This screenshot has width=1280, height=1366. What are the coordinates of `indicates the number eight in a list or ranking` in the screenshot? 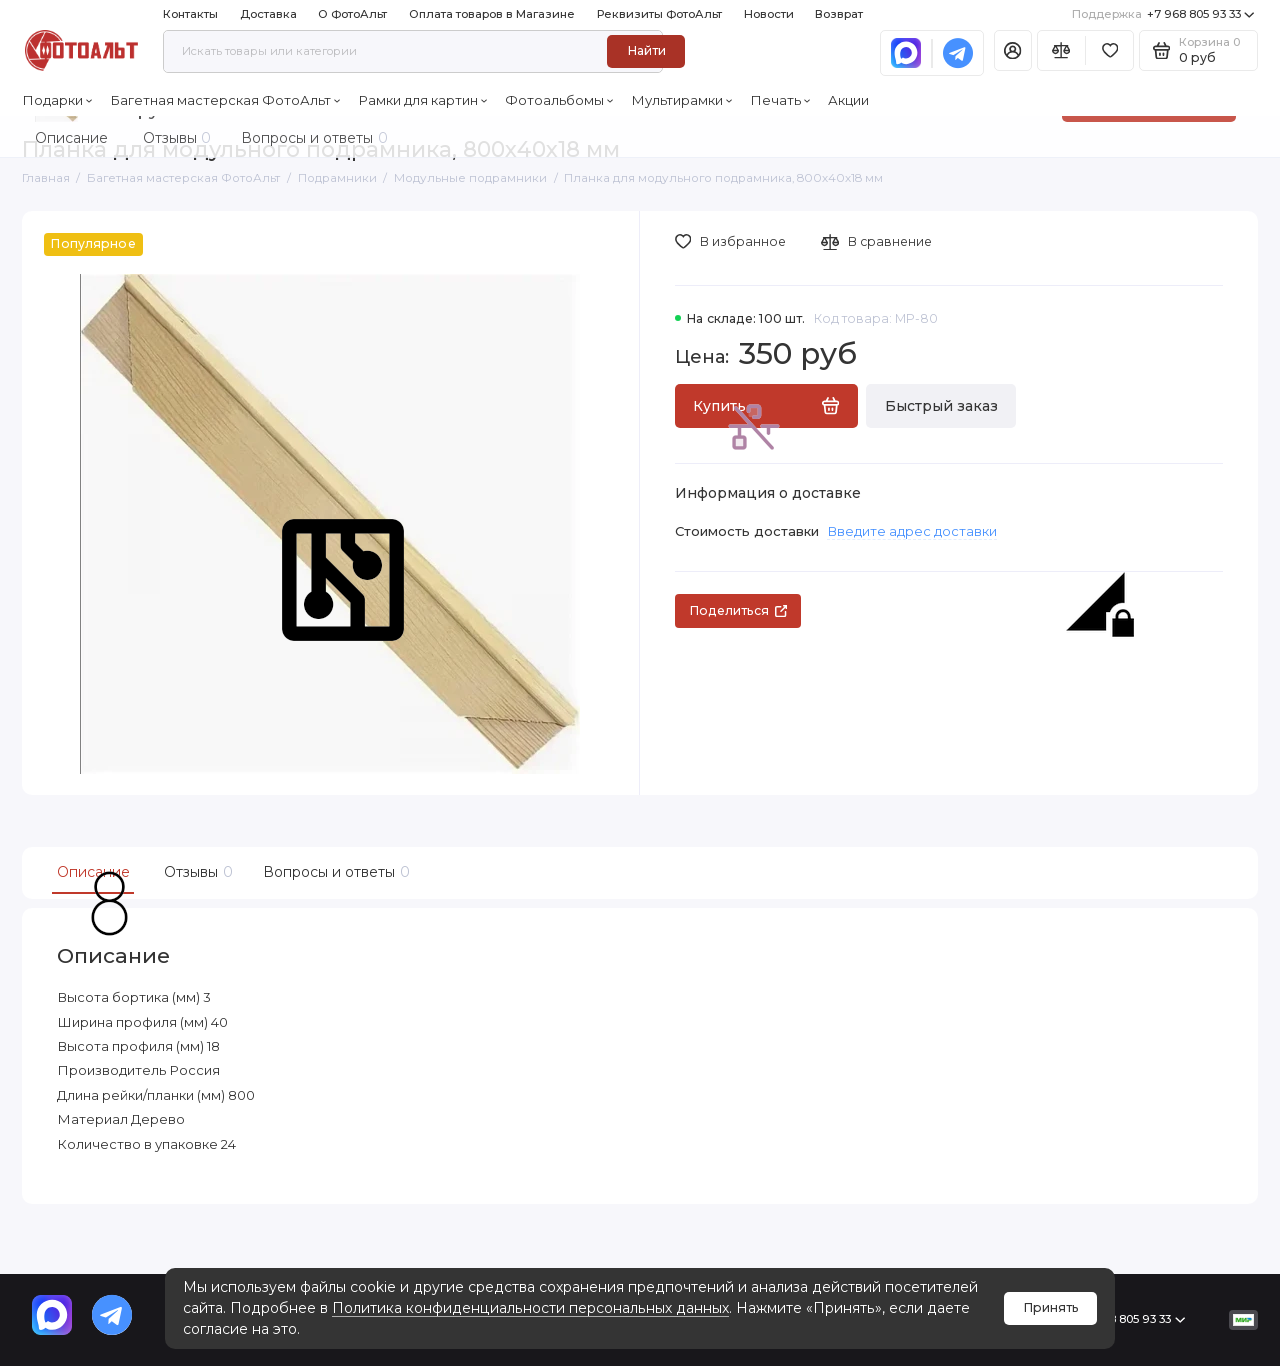 It's located at (109, 903).